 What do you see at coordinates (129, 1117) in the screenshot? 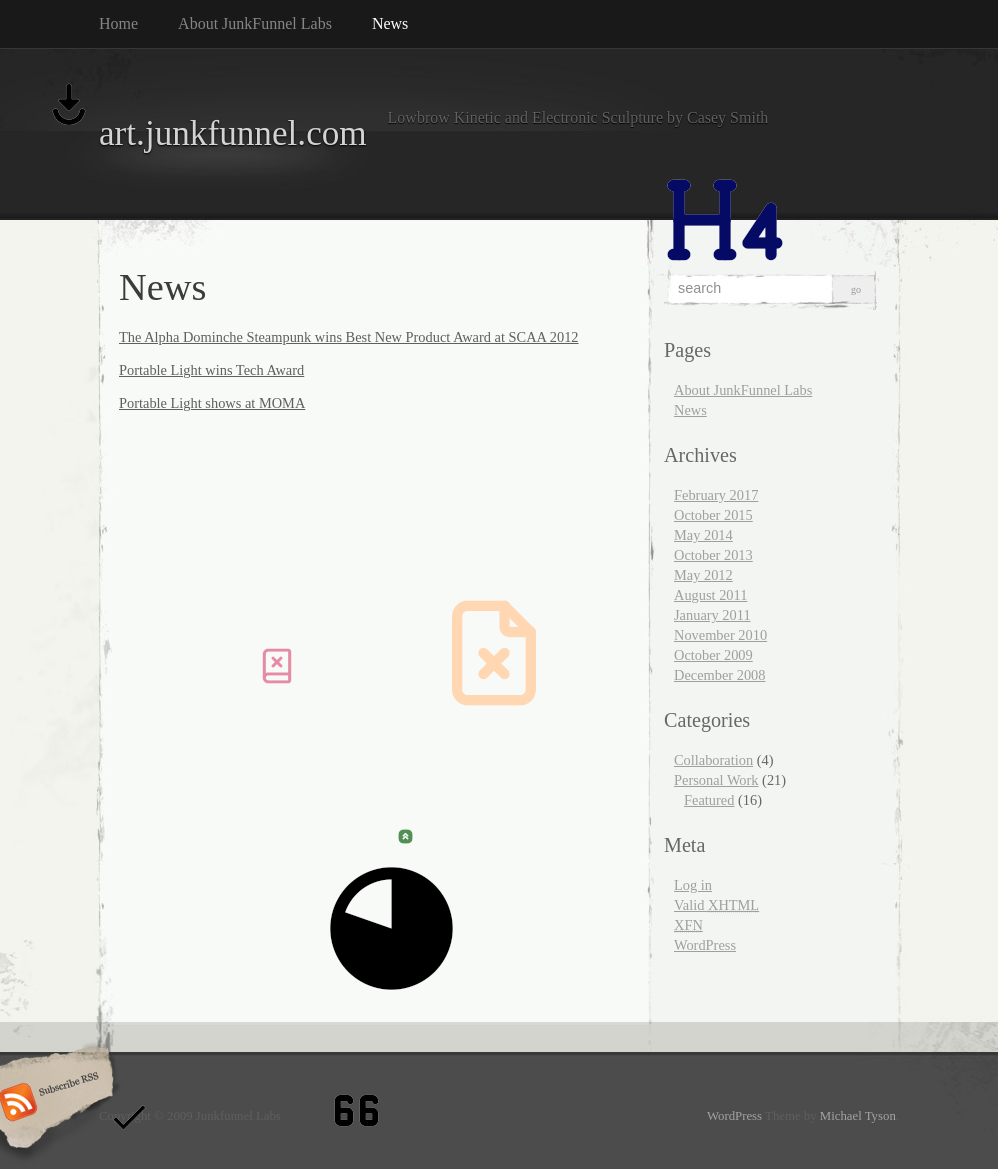
I see `confirm or submit an action` at bounding box center [129, 1117].